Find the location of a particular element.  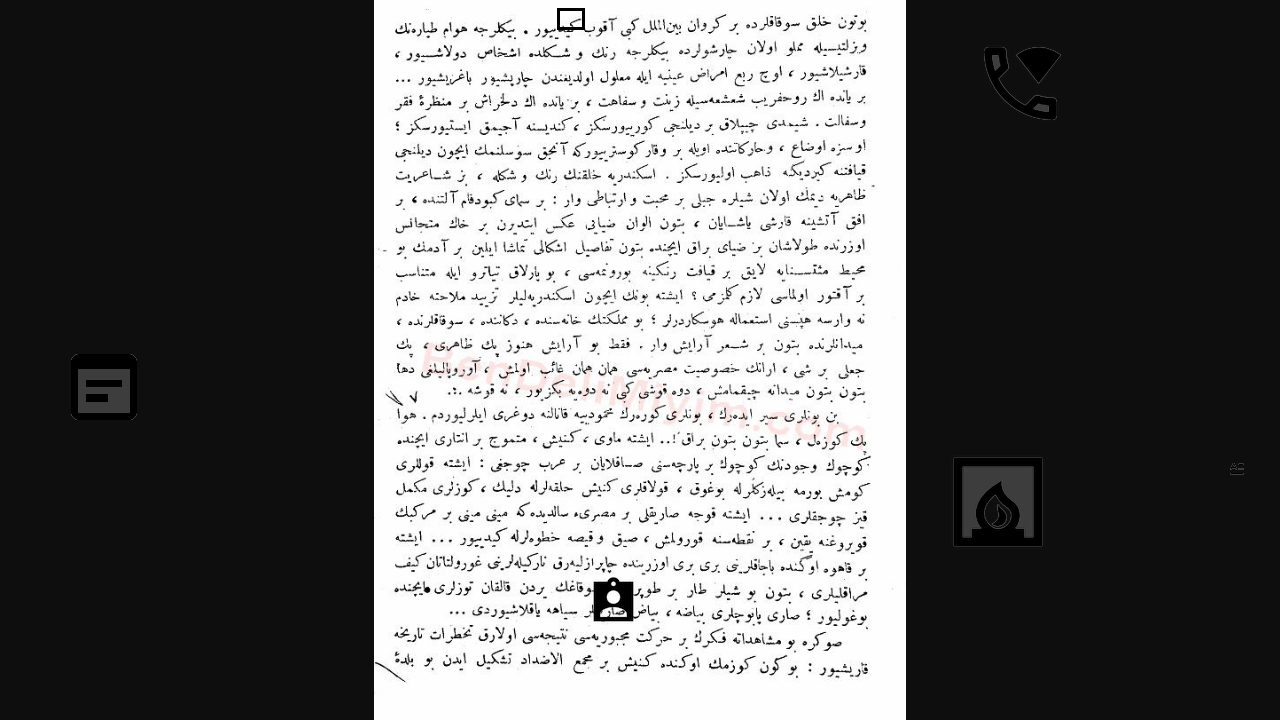

view user profile or account details is located at coordinates (613, 601).